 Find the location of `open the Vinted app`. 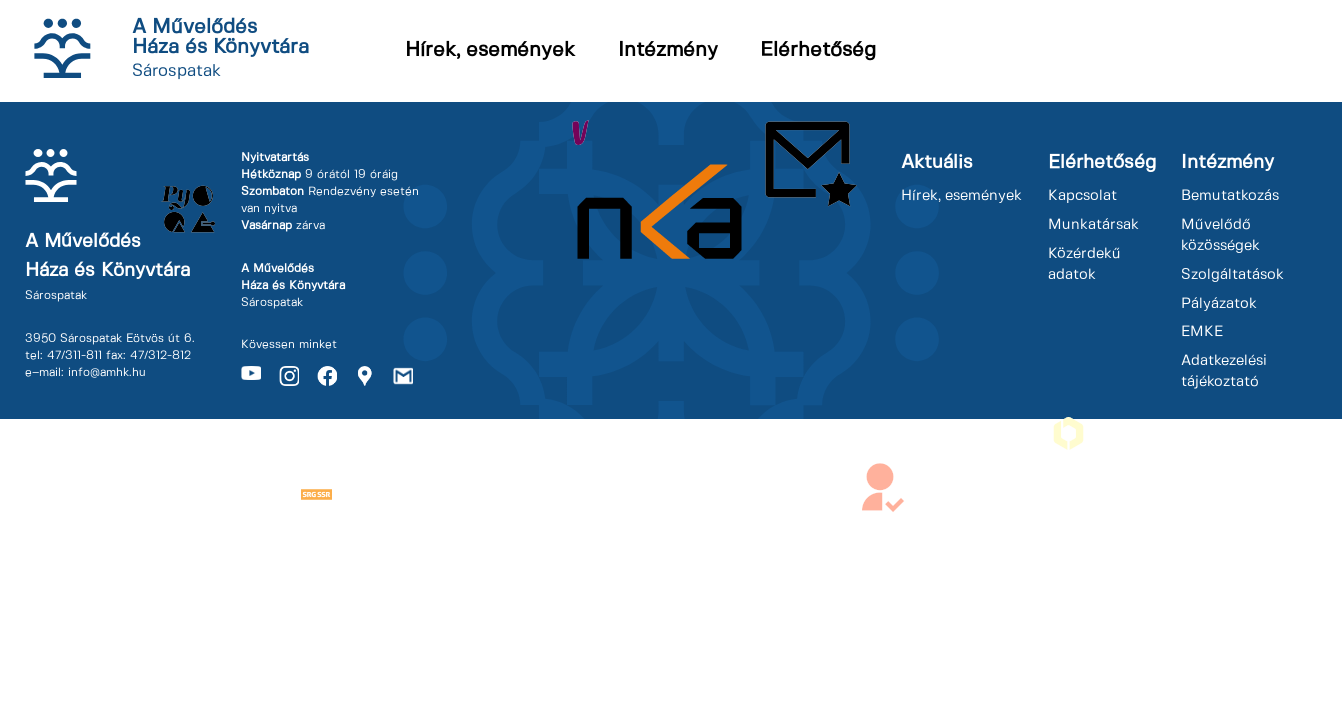

open the Vinted app is located at coordinates (580, 132).